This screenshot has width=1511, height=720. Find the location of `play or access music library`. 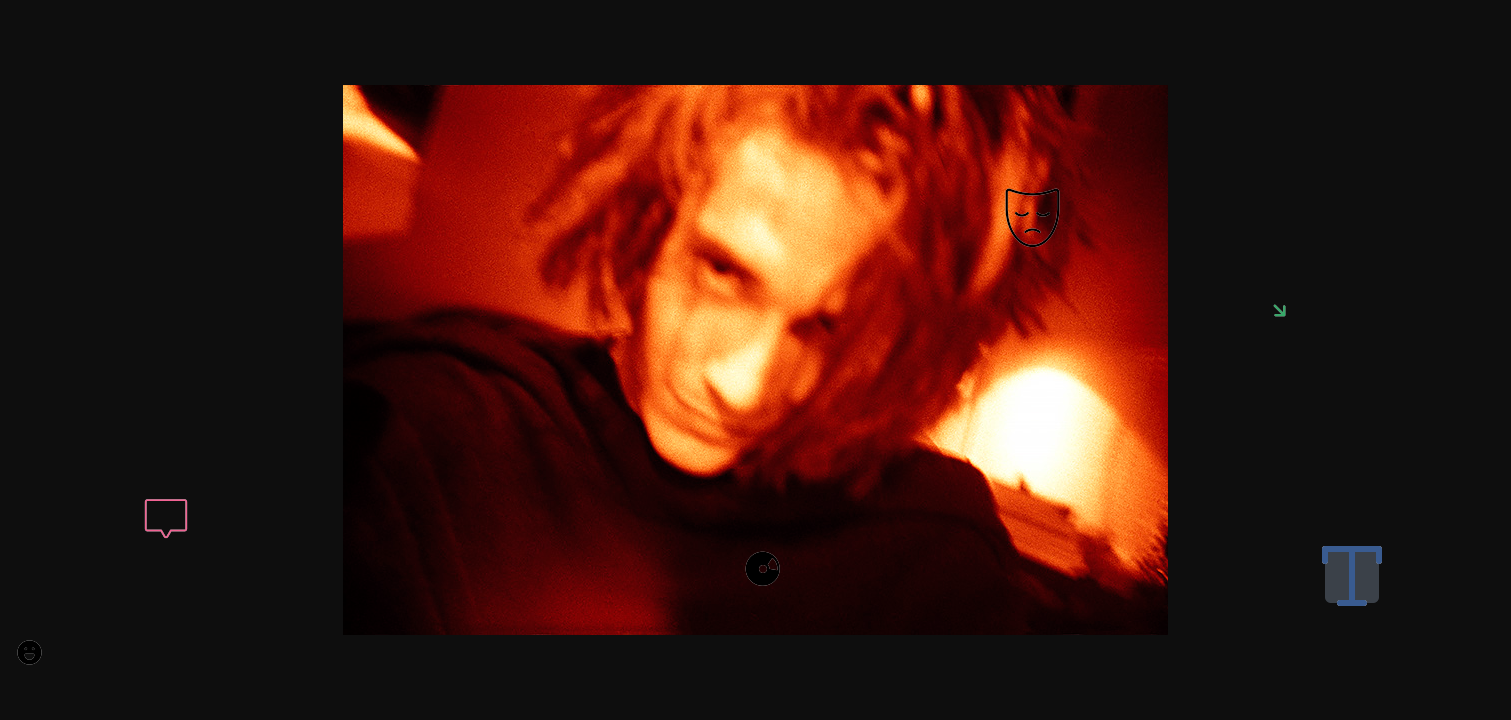

play or access music library is located at coordinates (763, 569).